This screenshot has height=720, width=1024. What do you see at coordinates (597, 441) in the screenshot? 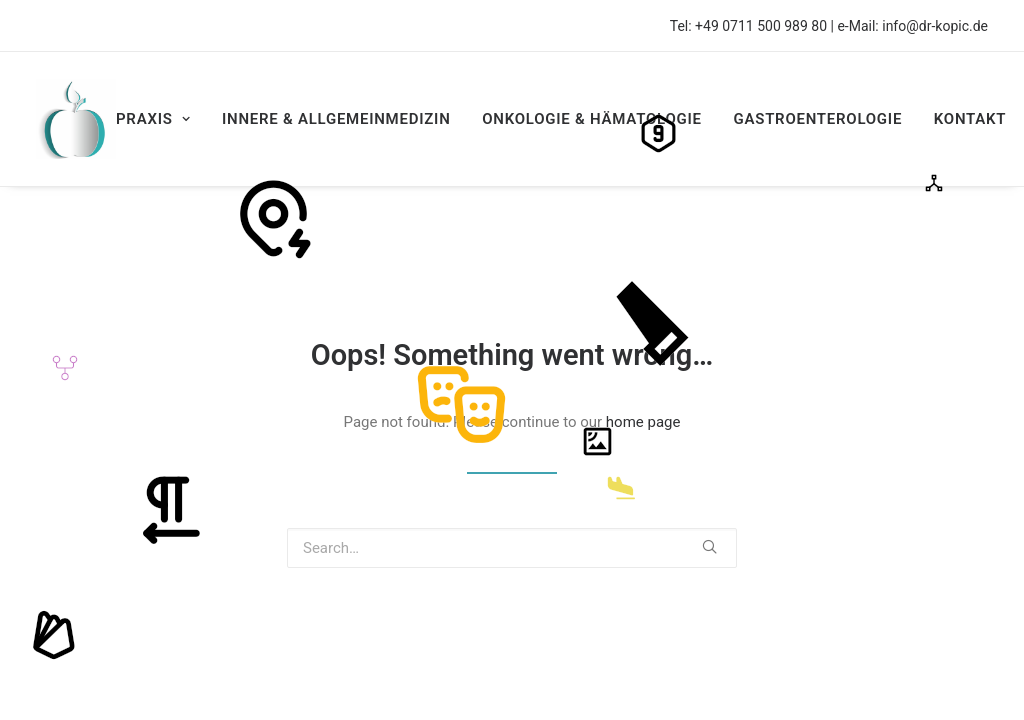
I see `switch to satellite map view` at bounding box center [597, 441].